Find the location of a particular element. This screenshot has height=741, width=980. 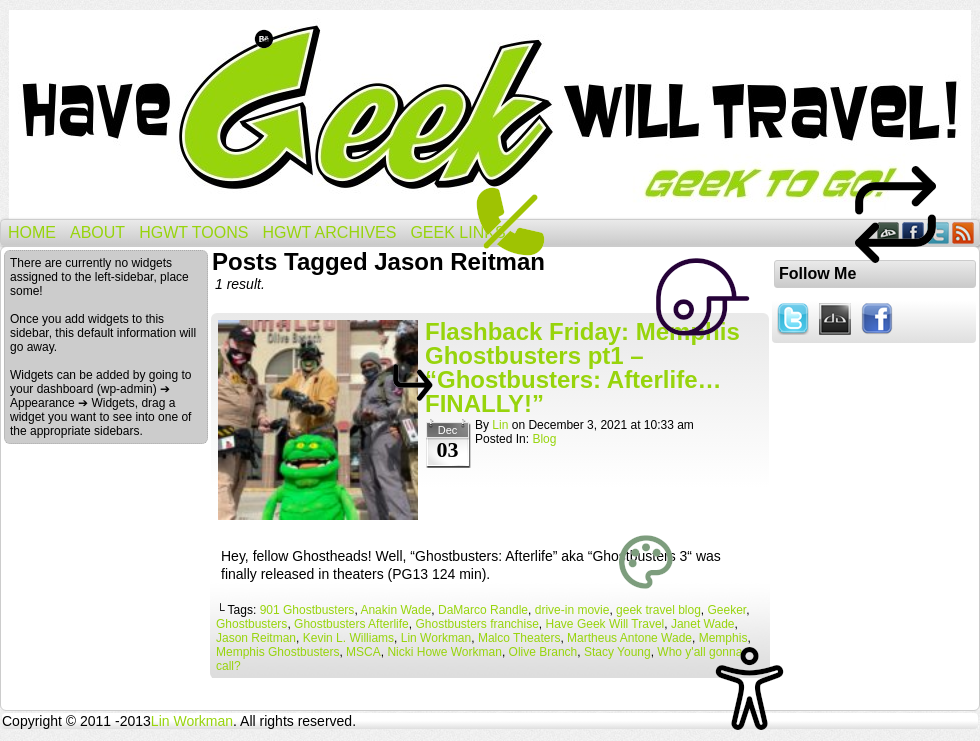

mute or decline an incoming call is located at coordinates (510, 221).